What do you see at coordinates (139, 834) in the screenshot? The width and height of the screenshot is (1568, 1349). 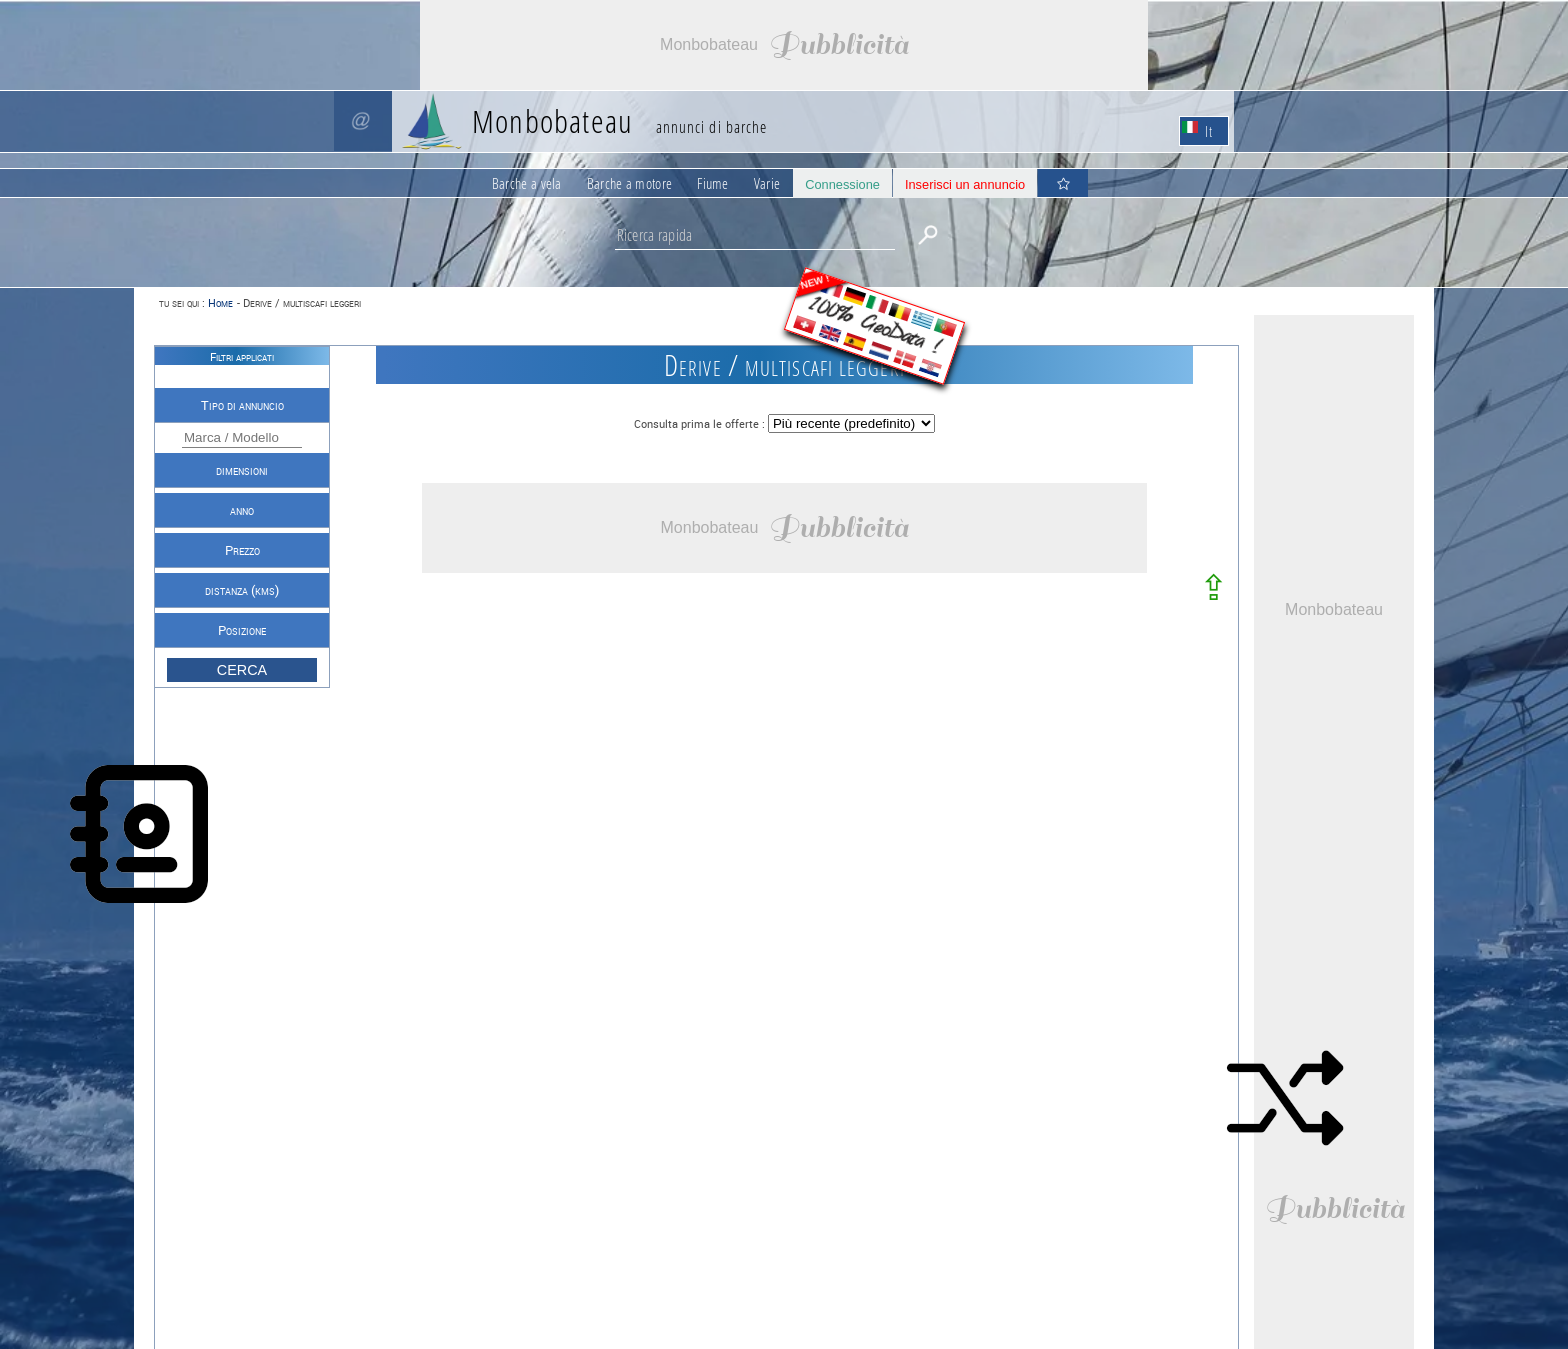 I see `open your contacts list` at bounding box center [139, 834].